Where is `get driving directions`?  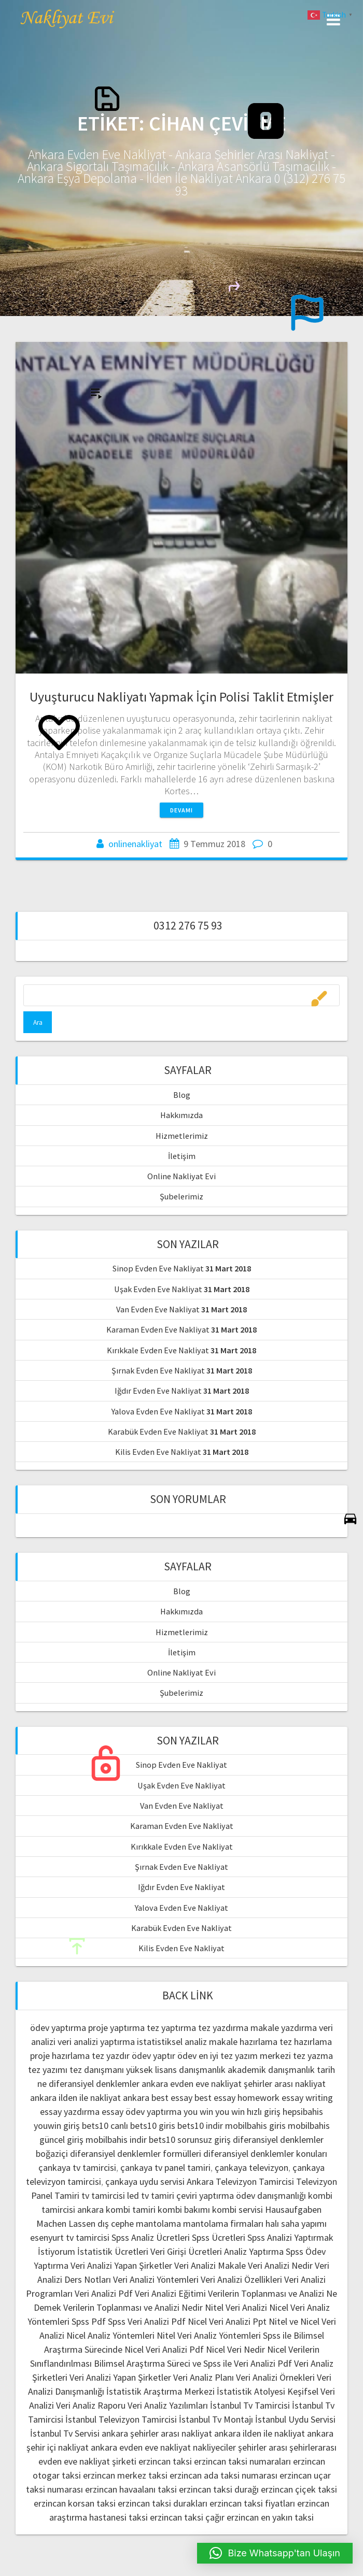
get driving directions is located at coordinates (350, 1518).